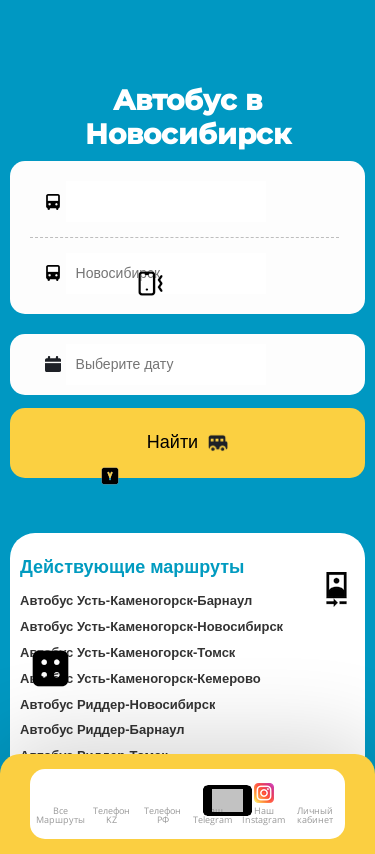  I want to click on represents the letter Y in a grid or keyboard interface, so click(110, 476).